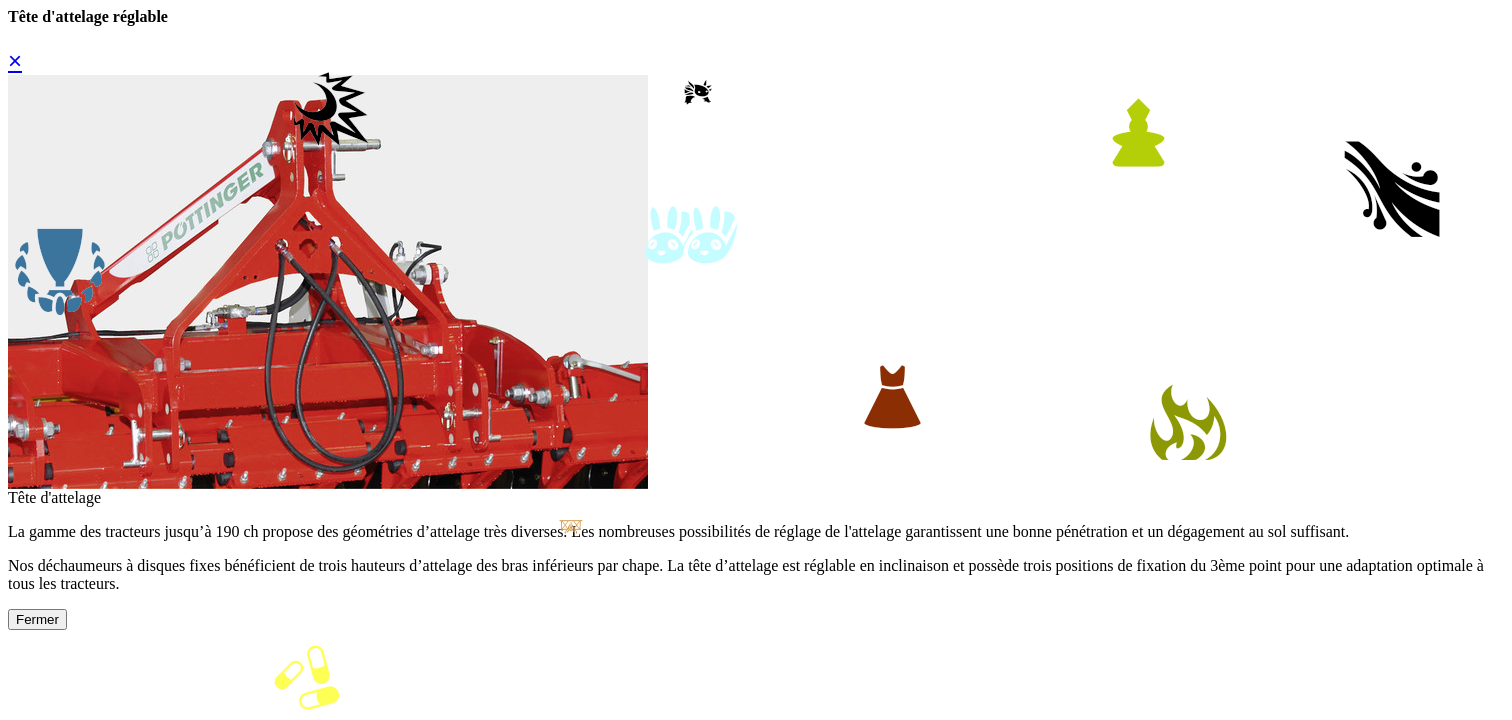 This screenshot has height=720, width=1512. Describe the element at coordinates (1138, 132) in the screenshot. I see `select the abbot piece in a board game` at that location.